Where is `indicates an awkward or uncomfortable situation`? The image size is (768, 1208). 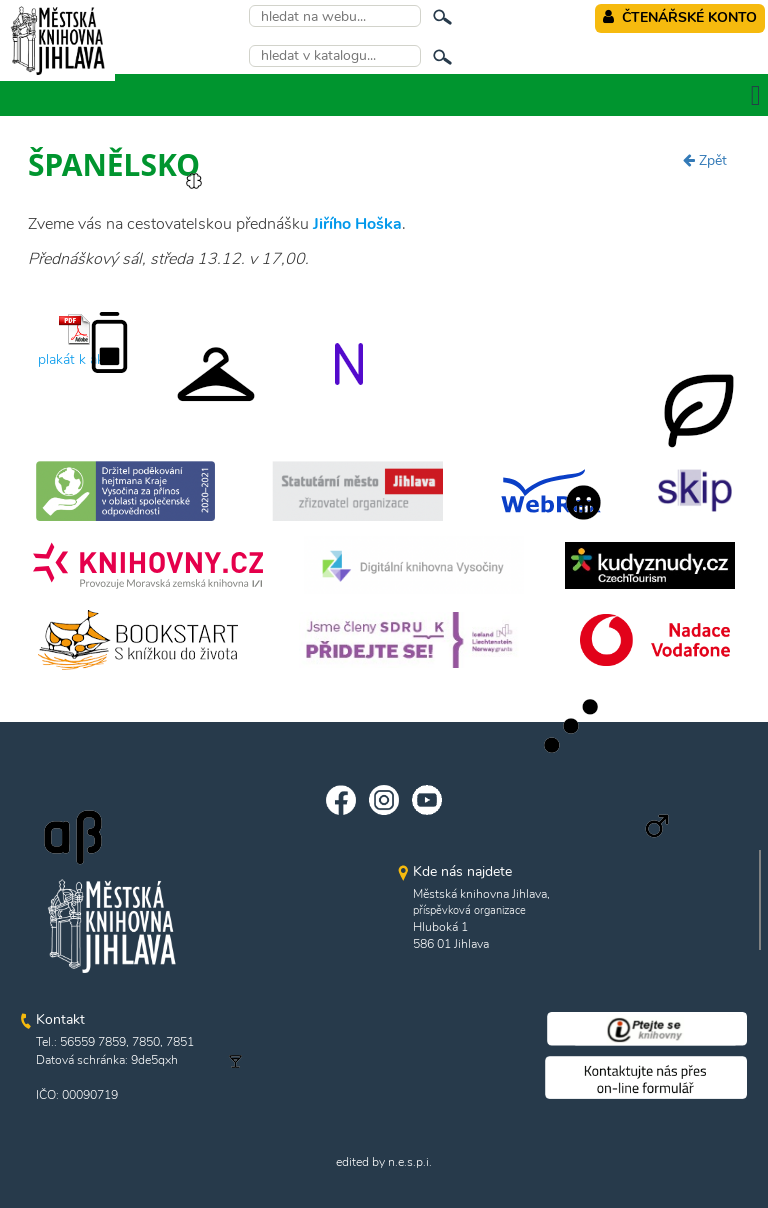
indicates an awkward or uncomfortable situation is located at coordinates (583, 502).